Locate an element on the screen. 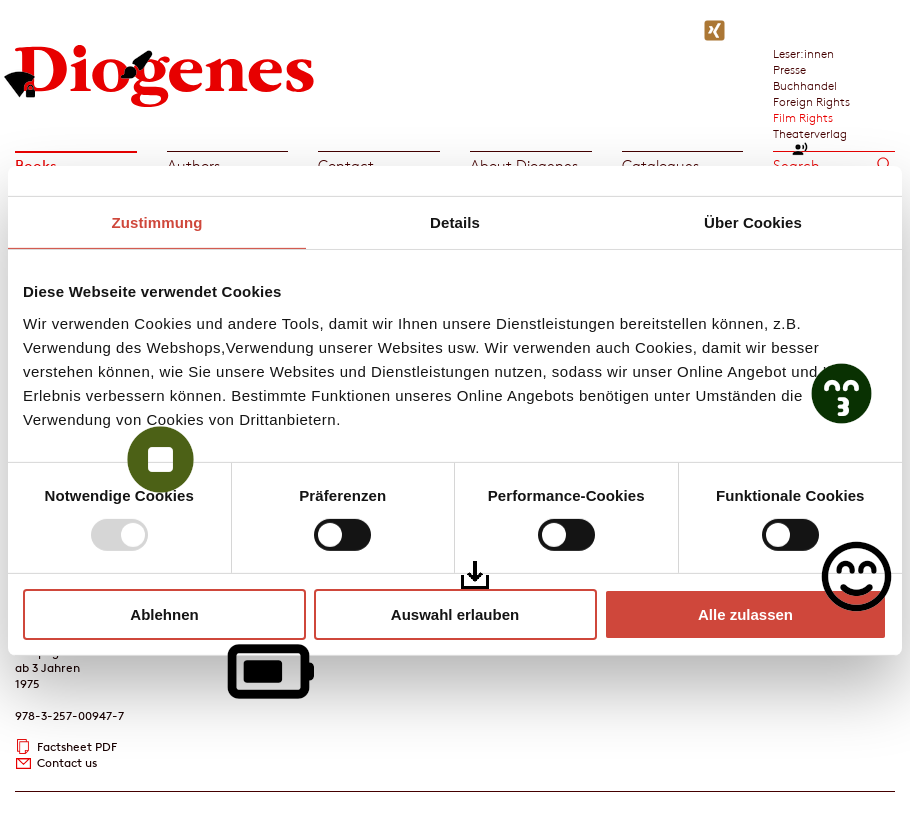 The width and height of the screenshot is (910, 822). activate voice recording or speech input is located at coordinates (800, 149).